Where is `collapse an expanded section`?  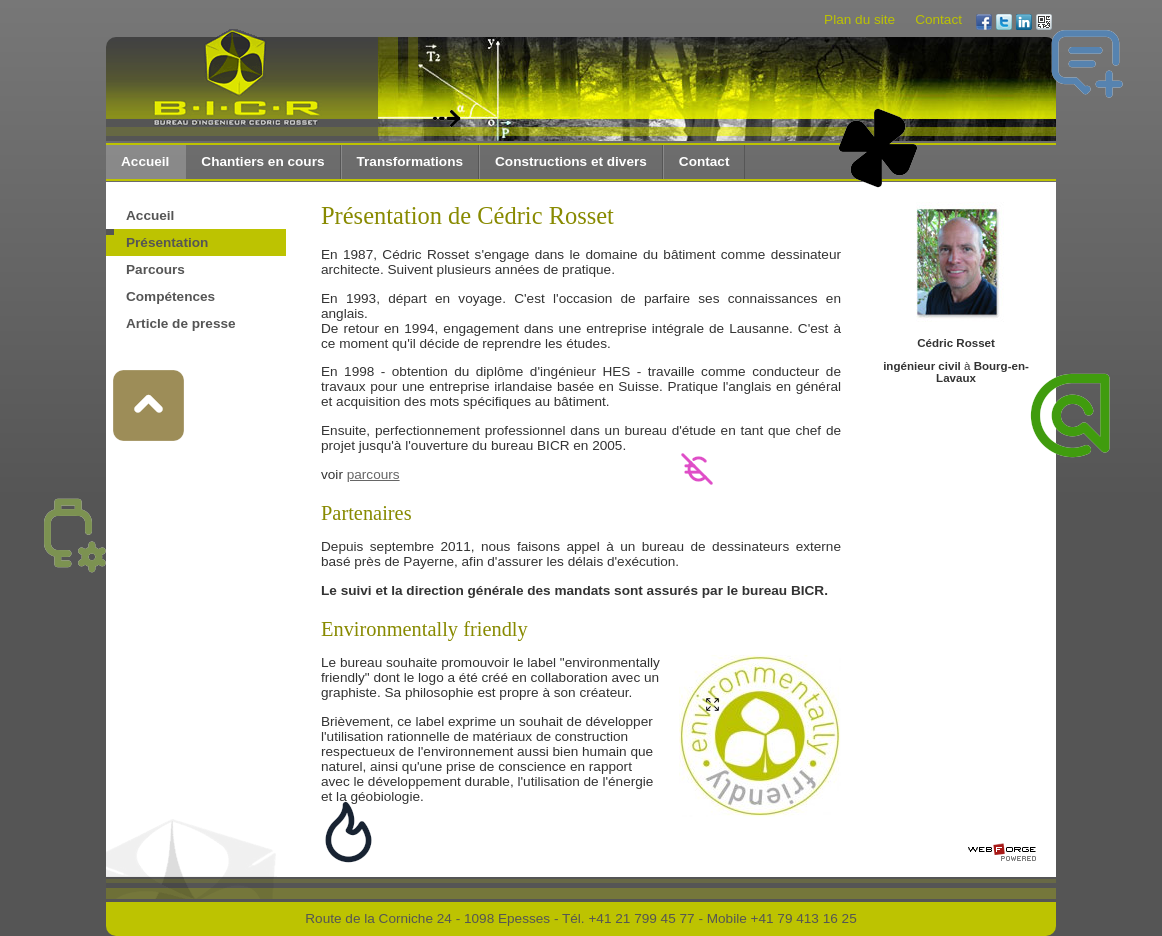
collapse an expanded section is located at coordinates (148, 405).